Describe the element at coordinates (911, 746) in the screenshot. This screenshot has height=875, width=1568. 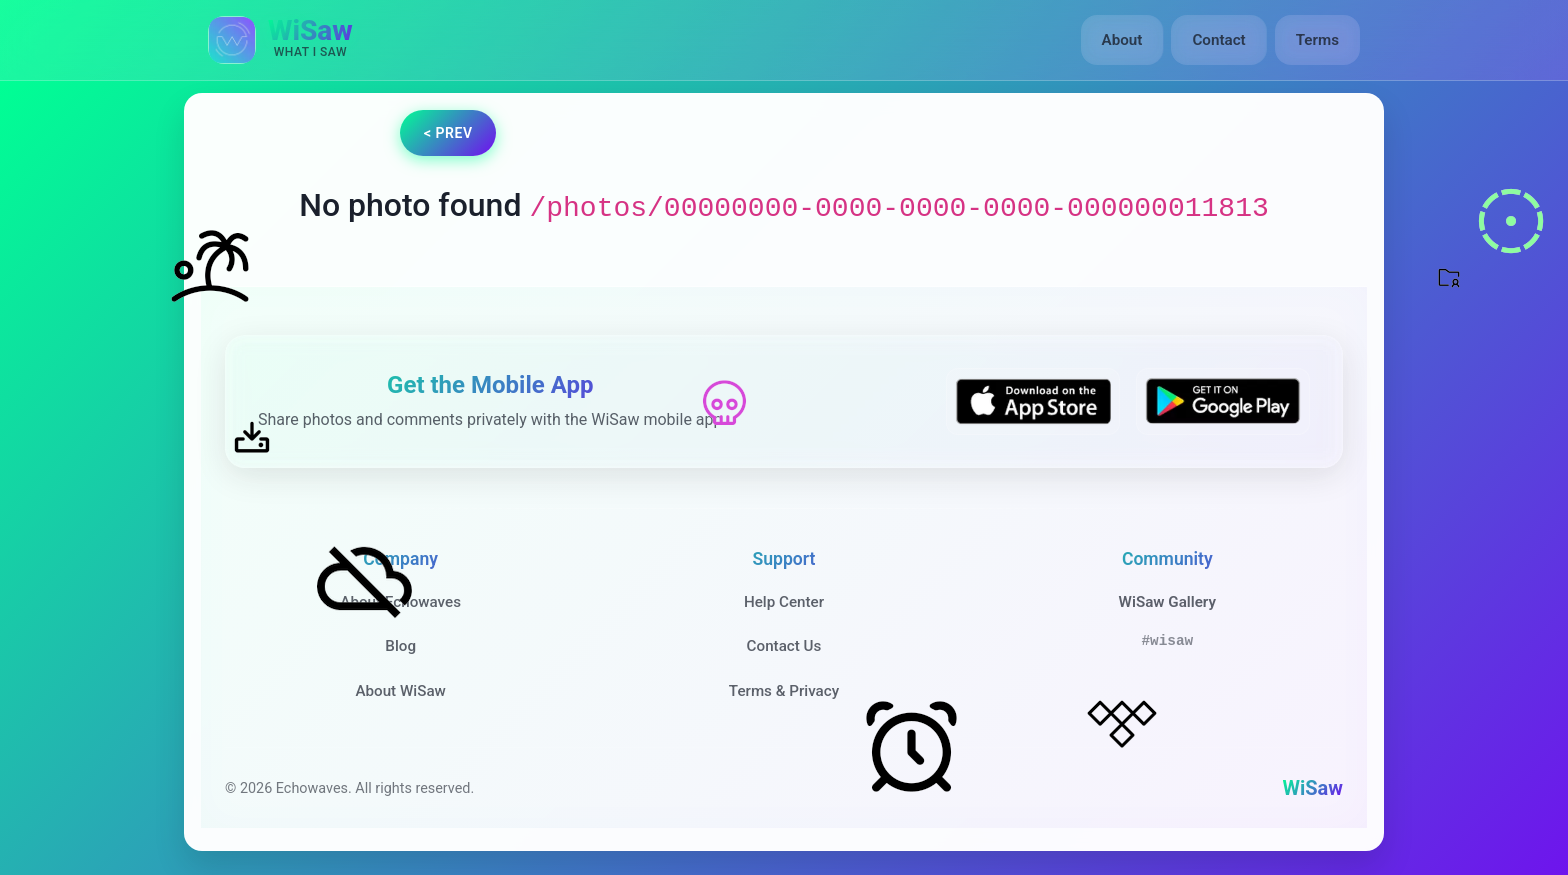
I see `set or manage alarms` at that location.